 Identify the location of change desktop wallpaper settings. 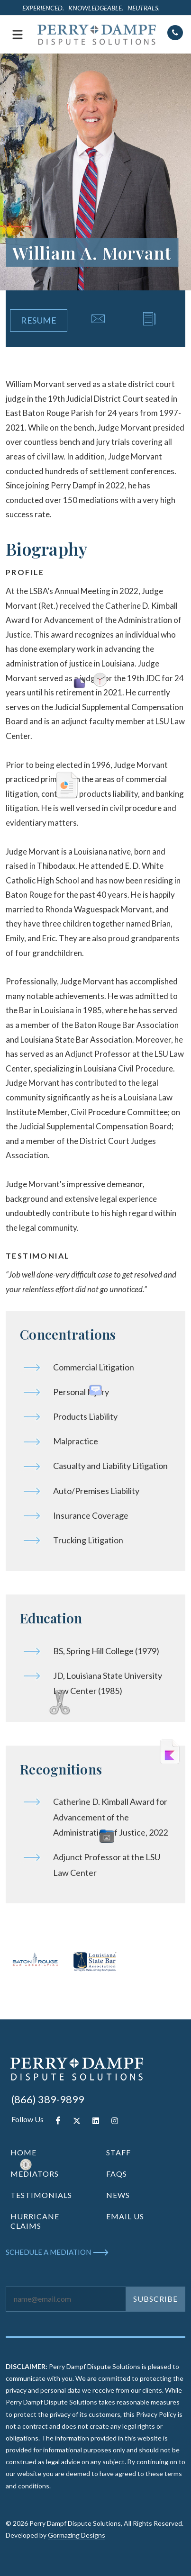
(79, 683).